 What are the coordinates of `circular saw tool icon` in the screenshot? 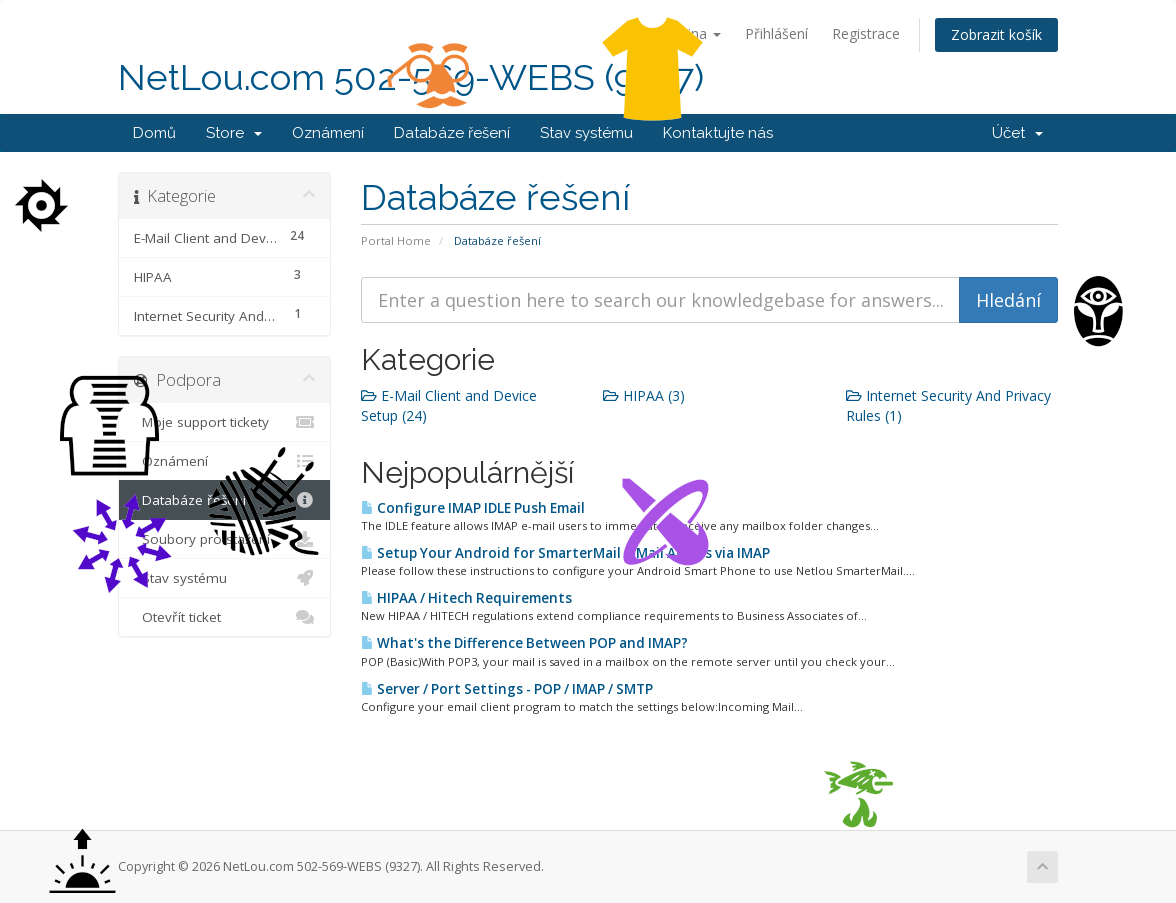 It's located at (41, 205).